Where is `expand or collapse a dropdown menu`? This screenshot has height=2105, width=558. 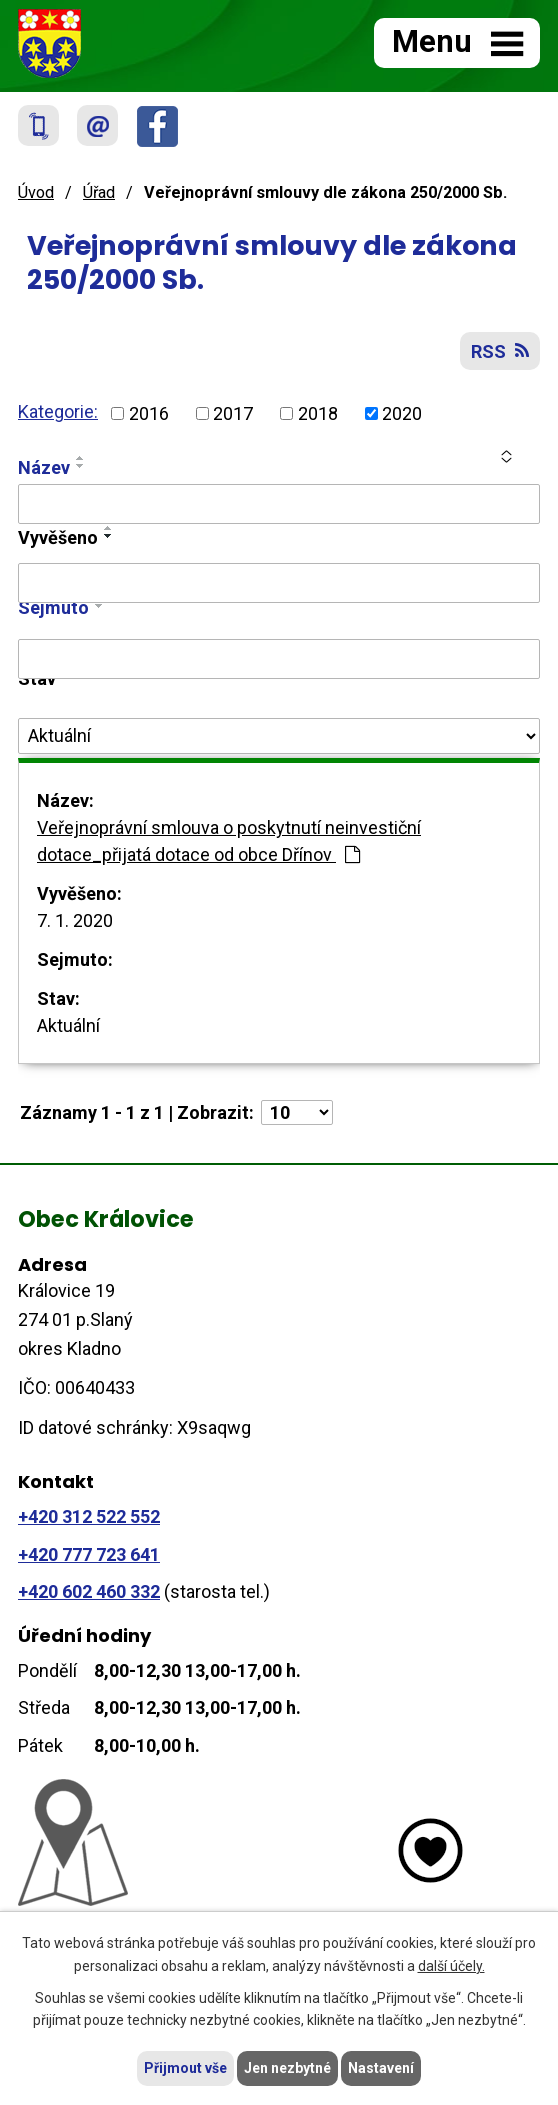
expand or collapse a dropdown menu is located at coordinates (506, 456).